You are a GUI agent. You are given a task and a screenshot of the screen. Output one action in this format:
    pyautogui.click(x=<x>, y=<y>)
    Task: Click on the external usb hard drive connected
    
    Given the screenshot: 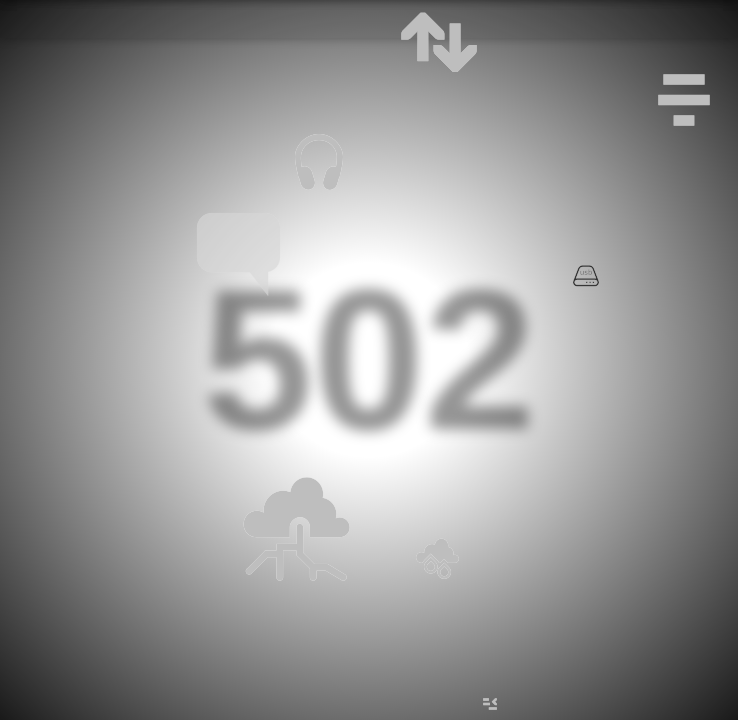 What is the action you would take?
    pyautogui.click(x=586, y=275)
    